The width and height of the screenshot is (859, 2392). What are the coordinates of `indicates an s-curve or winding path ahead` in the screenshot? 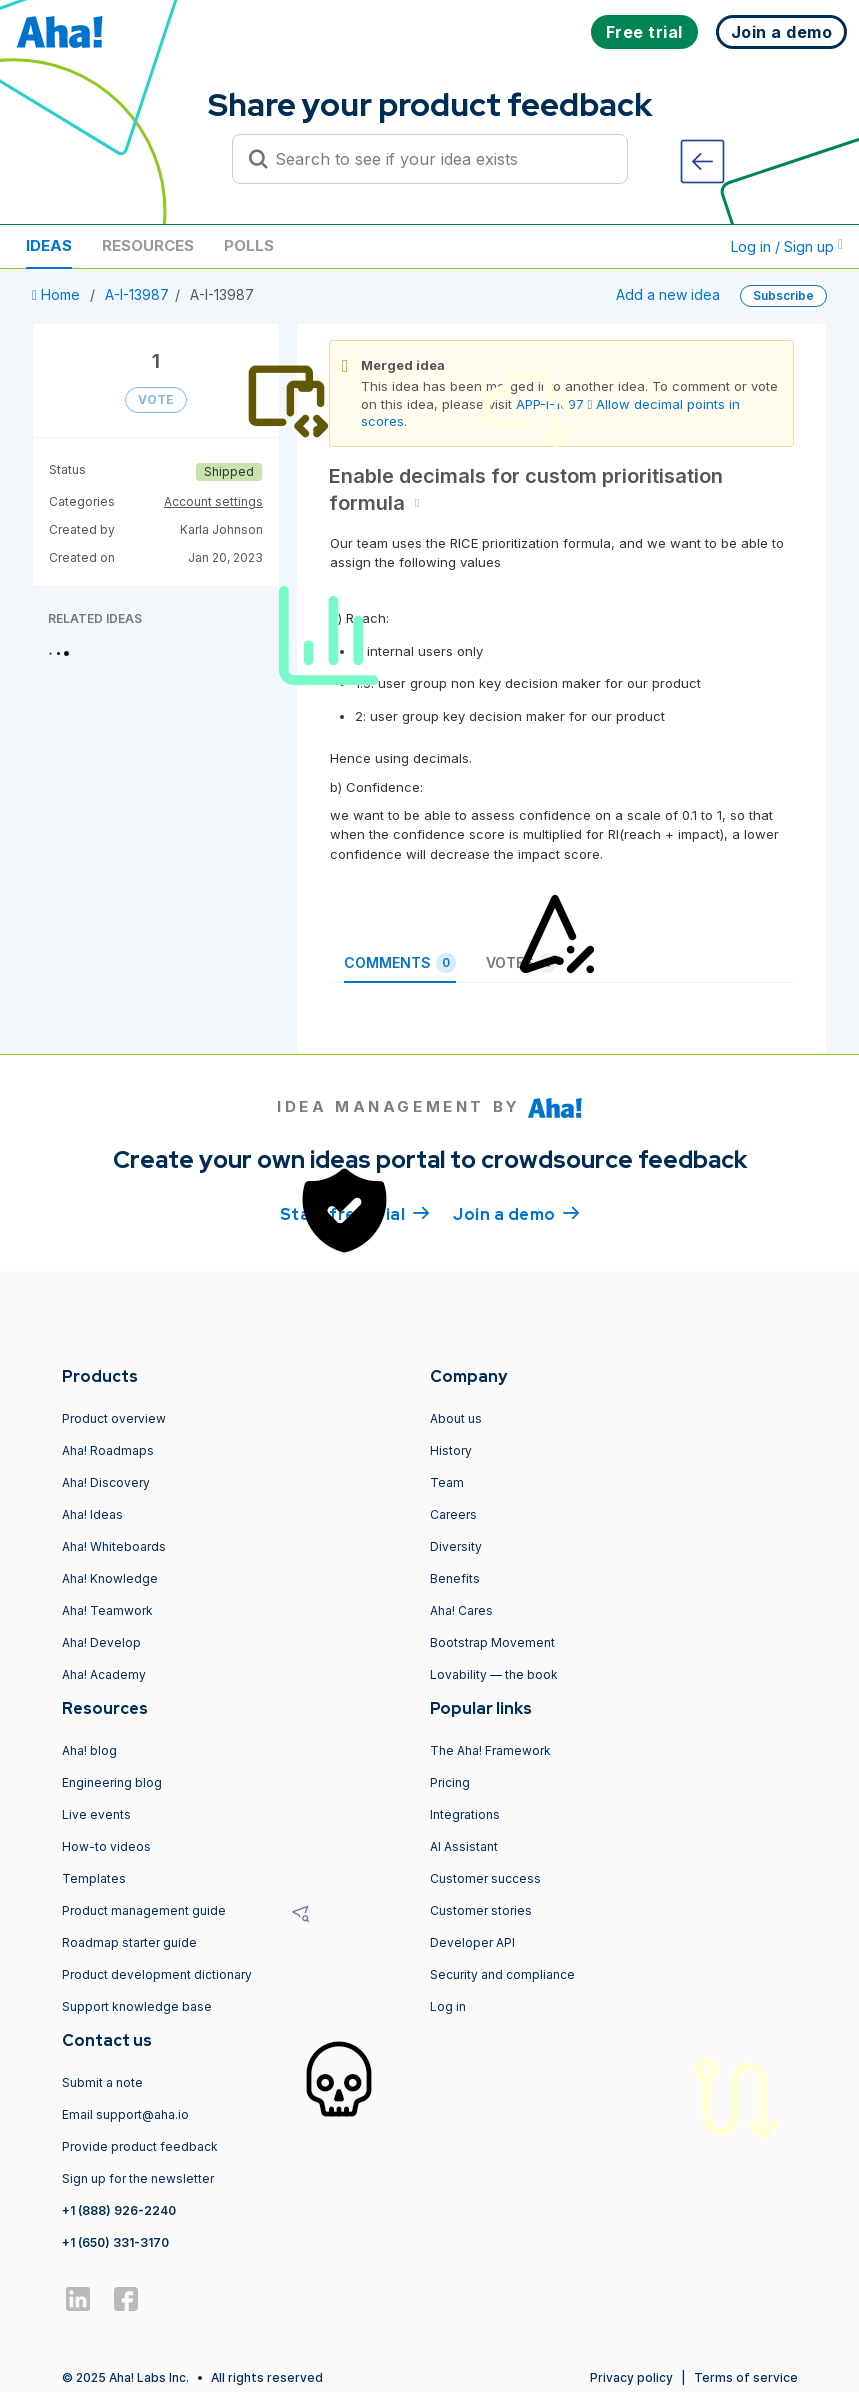 It's located at (735, 2099).